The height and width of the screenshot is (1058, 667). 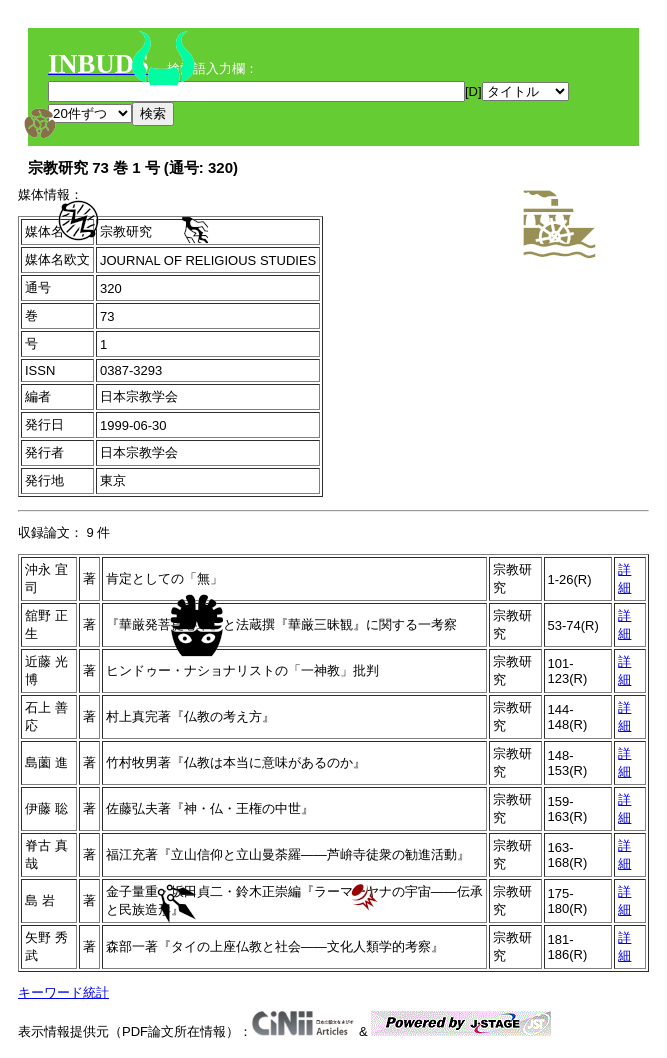 What do you see at coordinates (177, 904) in the screenshot?
I see `select thrown dagger weapon type` at bounding box center [177, 904].